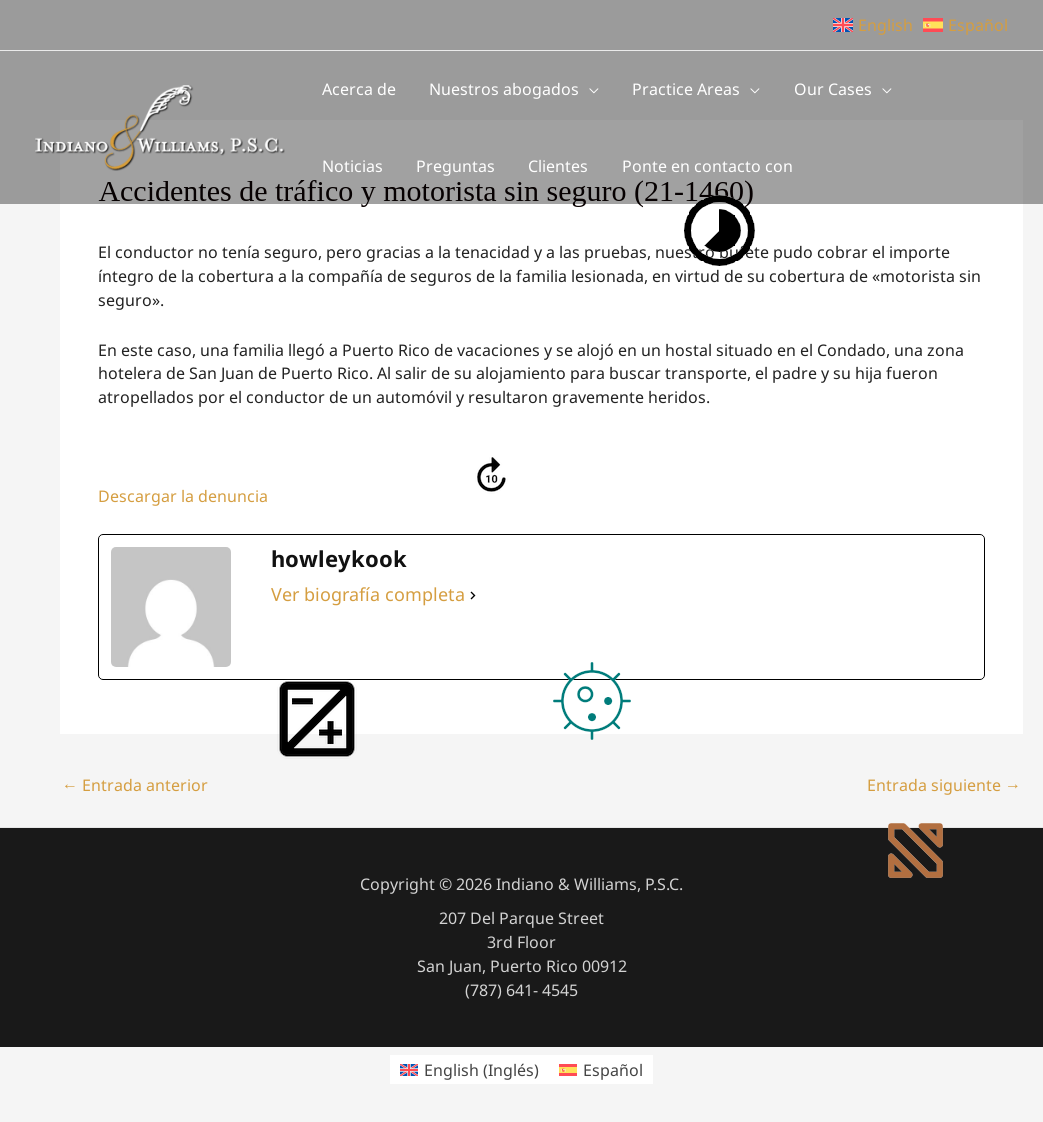  I want to click on indicates virus or malware detected, so click(592, 701).